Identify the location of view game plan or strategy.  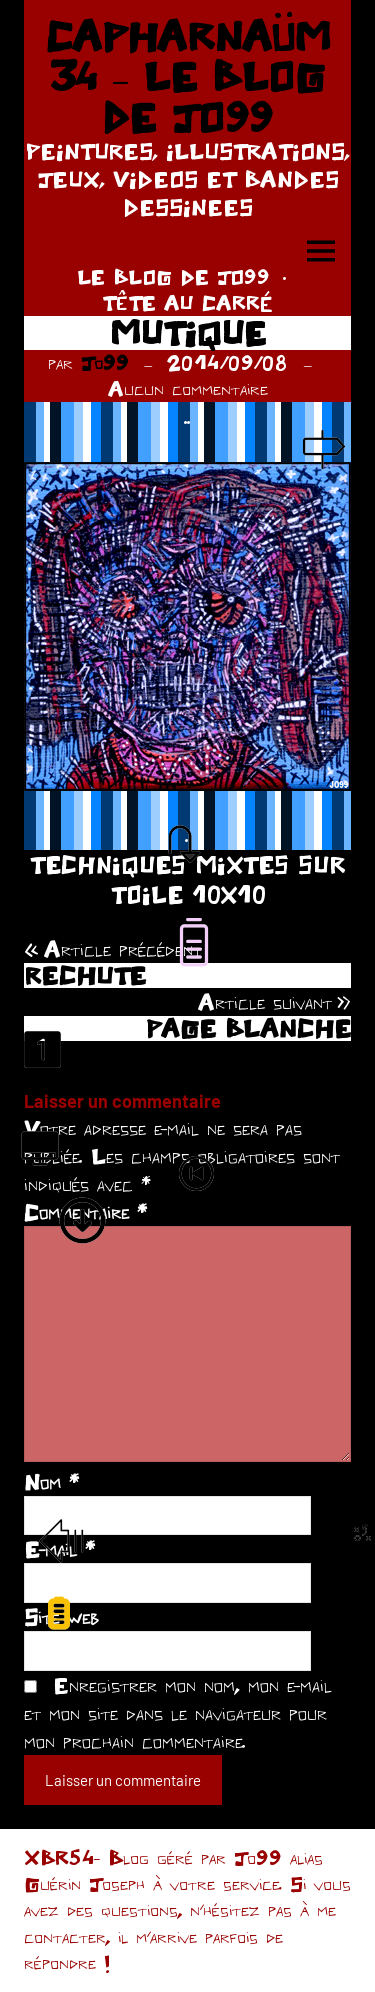
(362, 1533).